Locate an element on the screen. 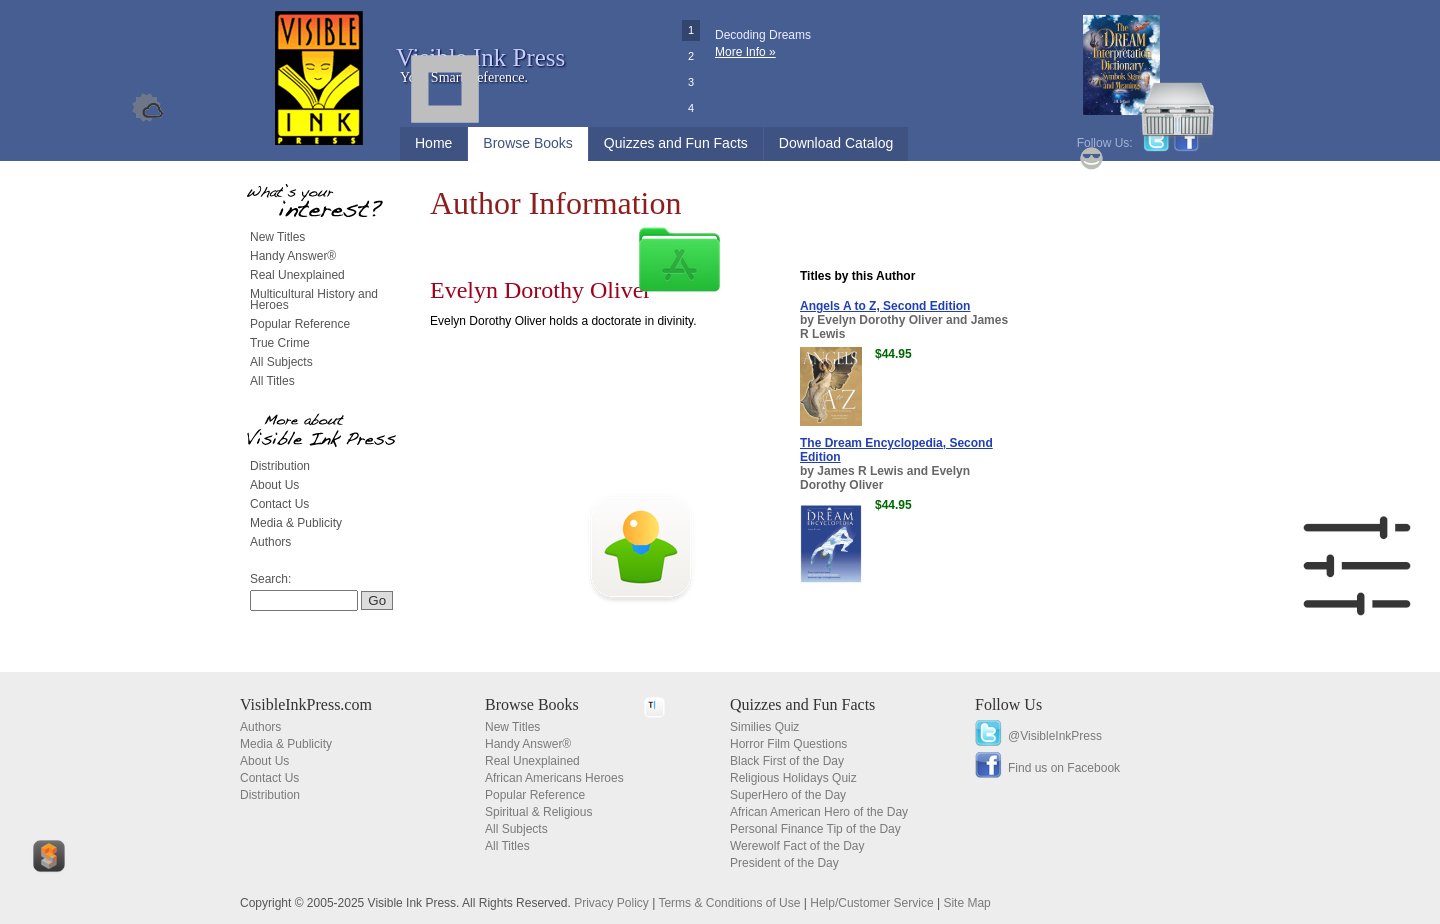 The width and height of the screenshot is (1440, 924). indicates an xserve or rack server in network settings is located at coordinates (1177, 107).